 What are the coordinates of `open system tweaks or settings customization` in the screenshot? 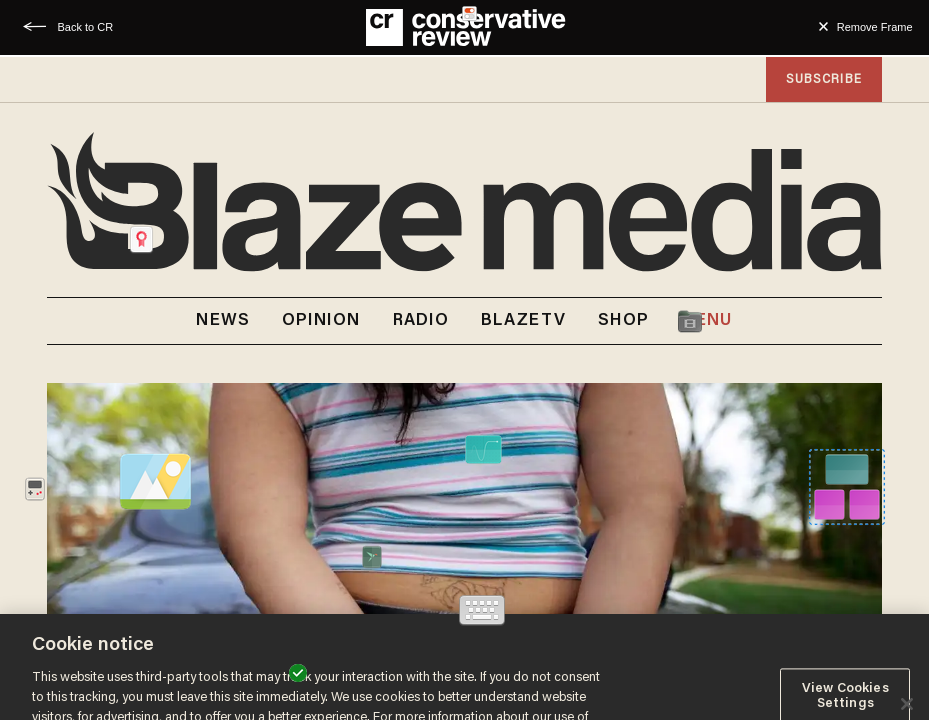 It's located at (469, 13).